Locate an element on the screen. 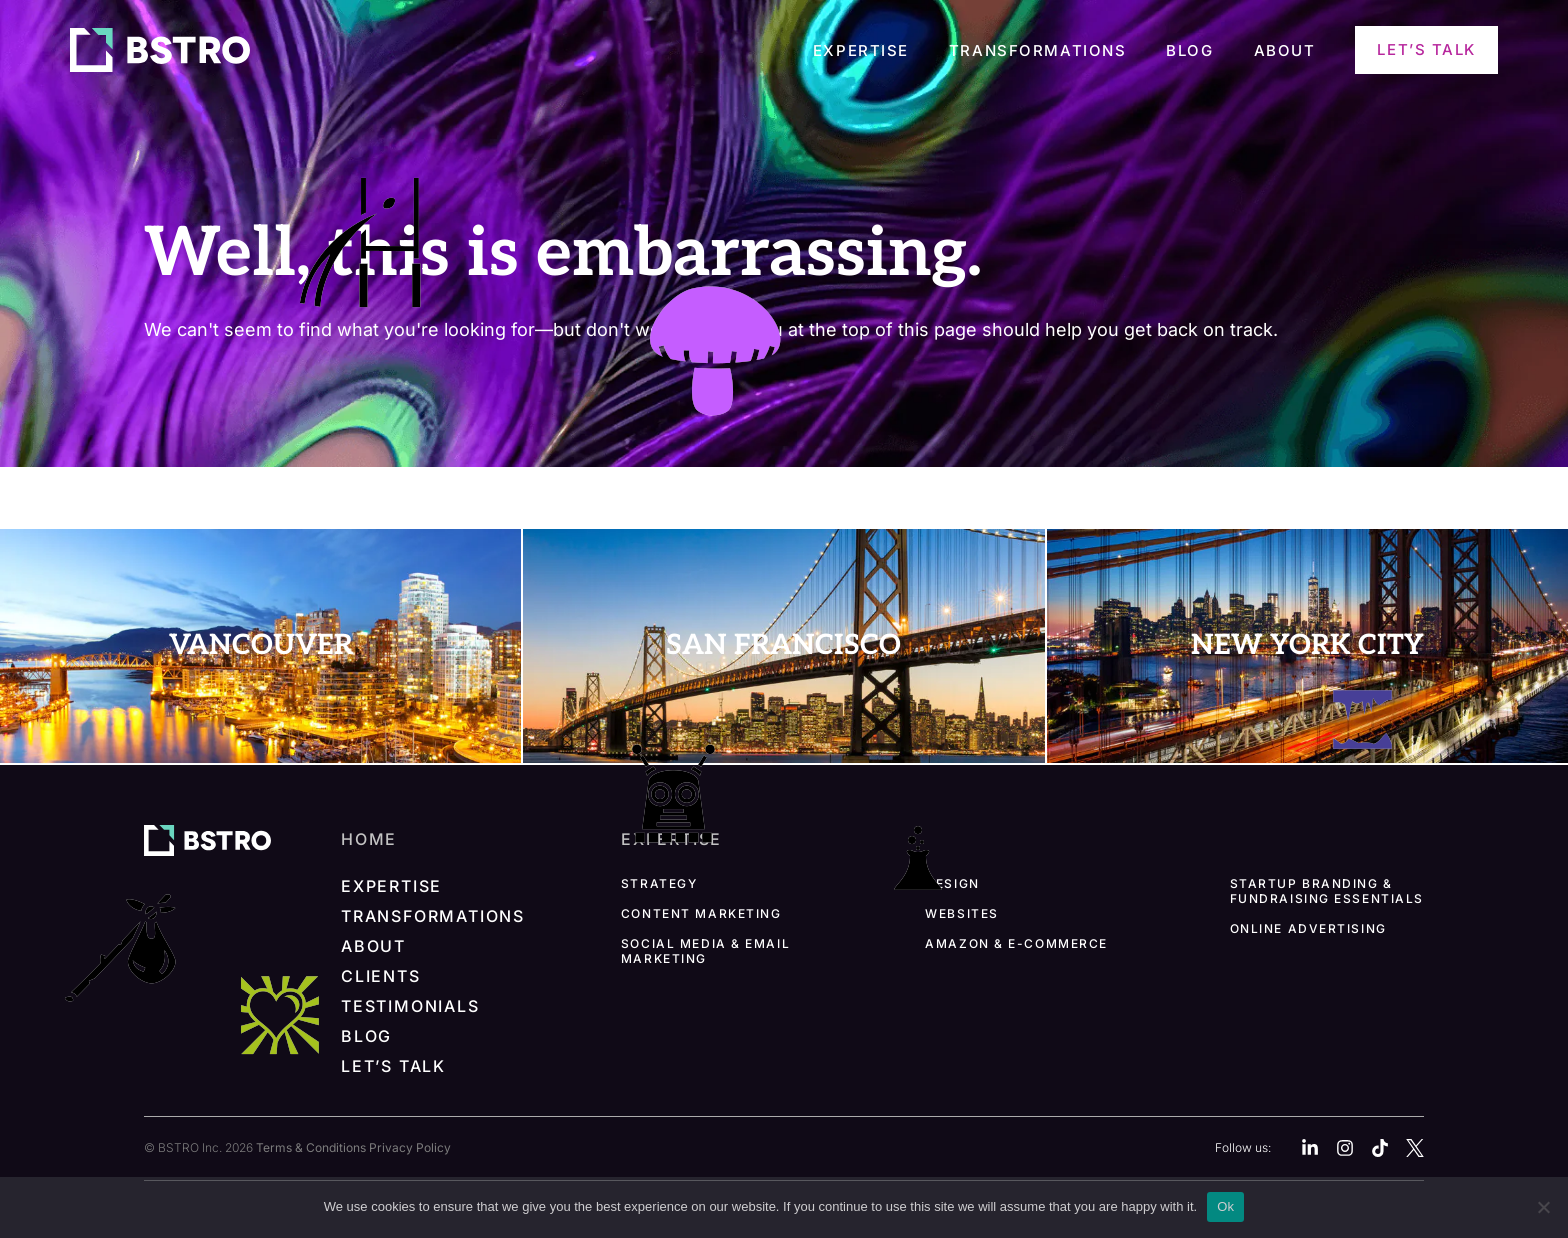  indicates a favorite or loved item is located at coordinates (280, 1015).